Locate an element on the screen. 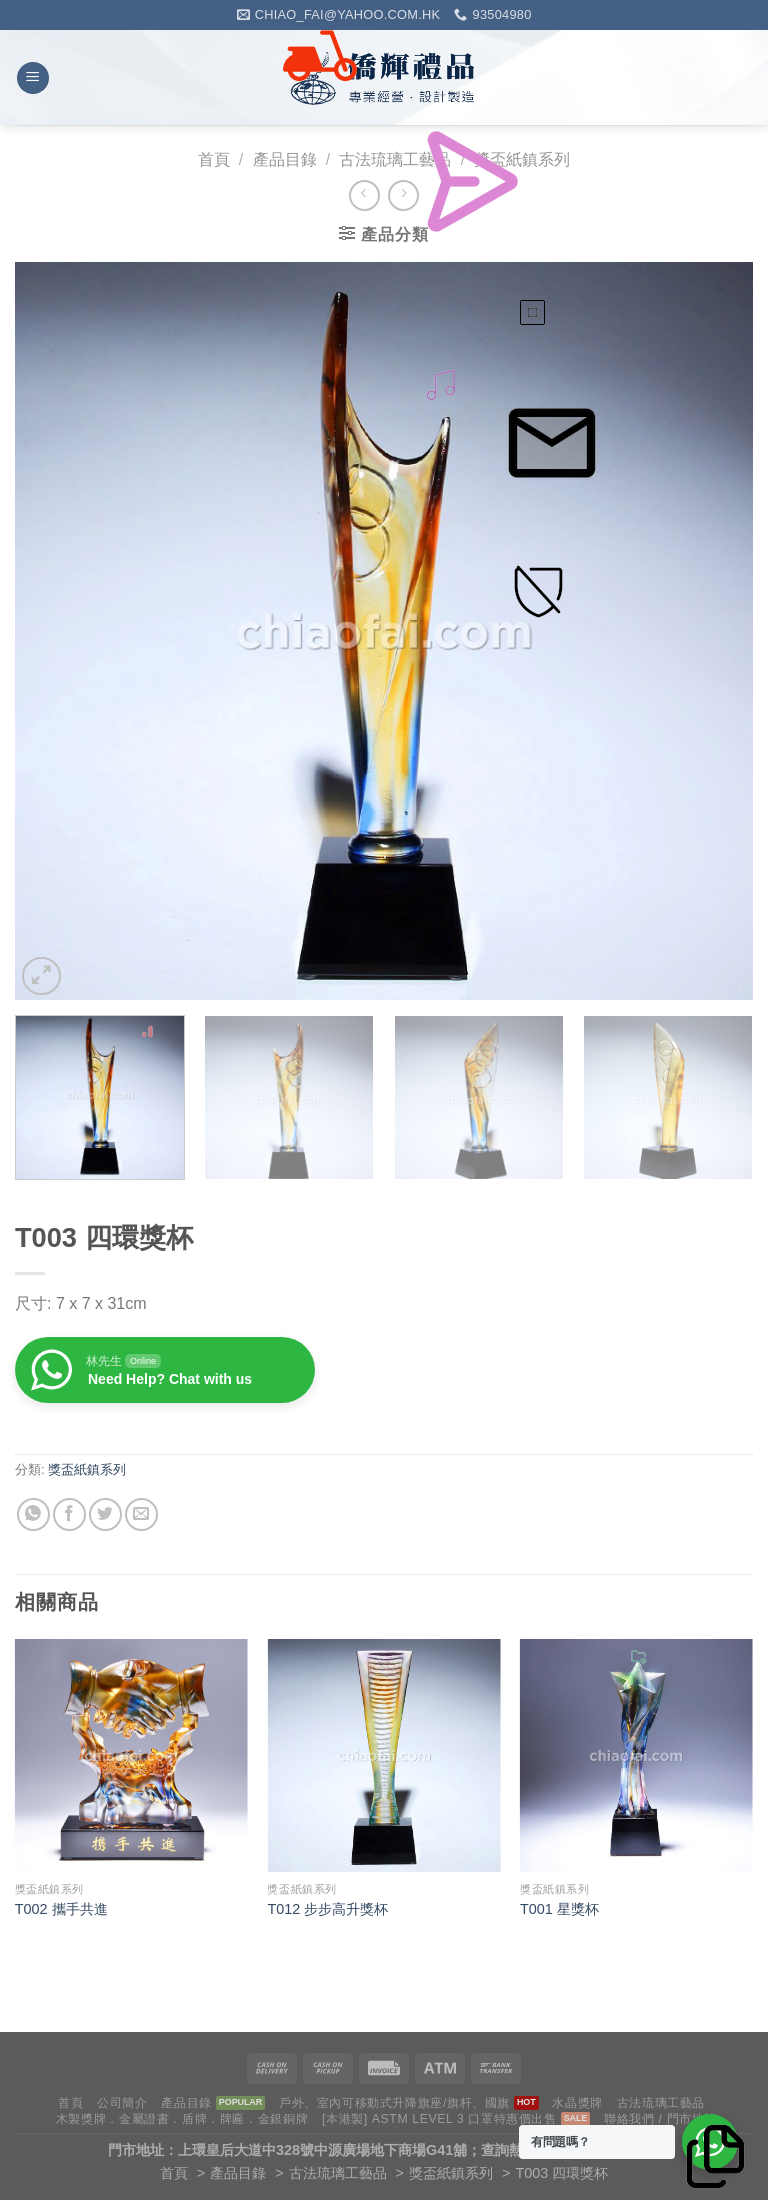  access music or audio player is located at coordinates (442, 385).